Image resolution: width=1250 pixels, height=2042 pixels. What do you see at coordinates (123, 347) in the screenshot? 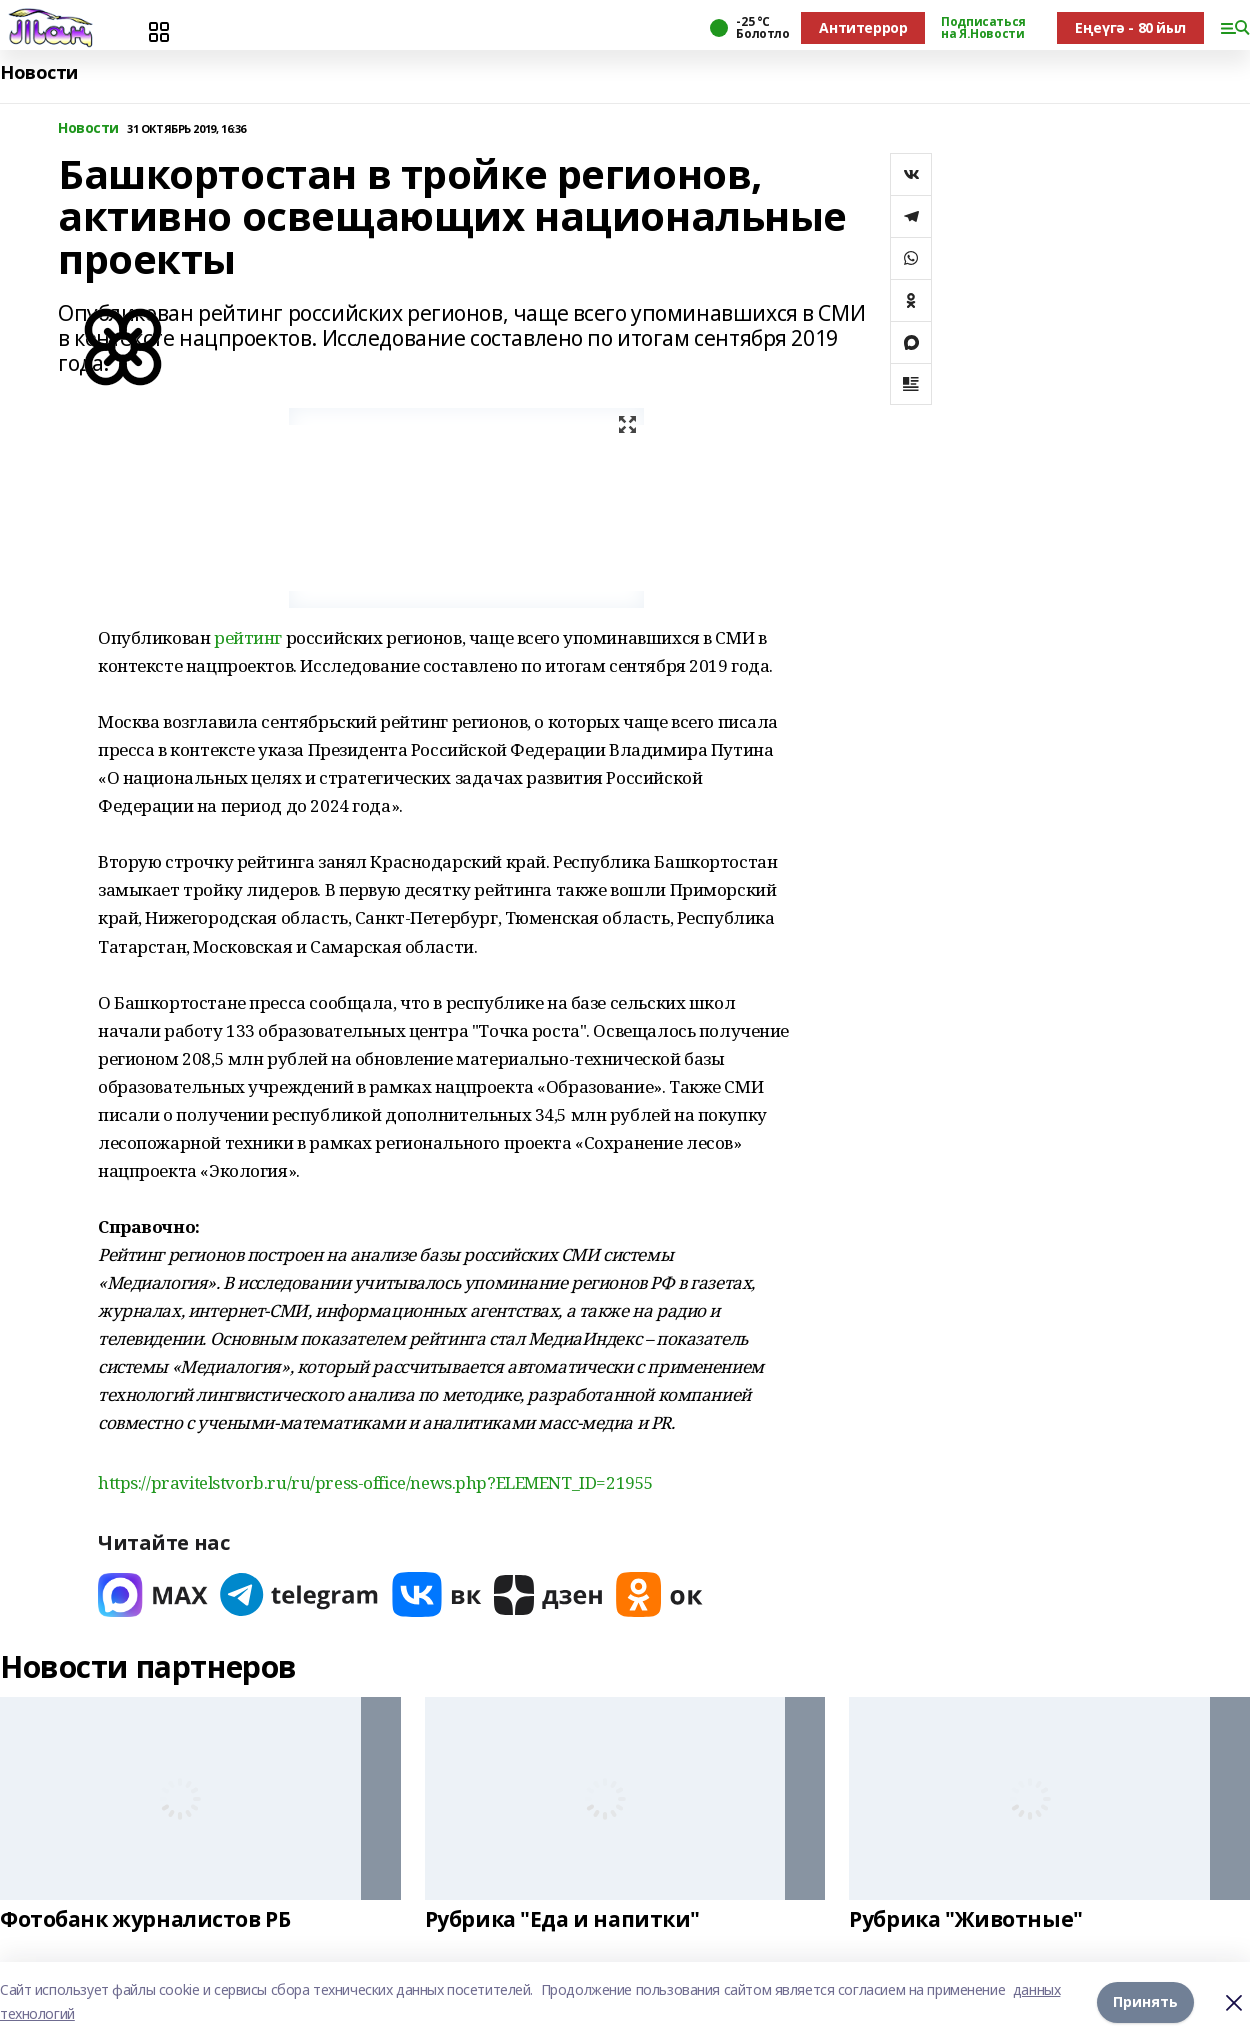
I see `access nature or garden-related content` at bounding box center [123, 347].